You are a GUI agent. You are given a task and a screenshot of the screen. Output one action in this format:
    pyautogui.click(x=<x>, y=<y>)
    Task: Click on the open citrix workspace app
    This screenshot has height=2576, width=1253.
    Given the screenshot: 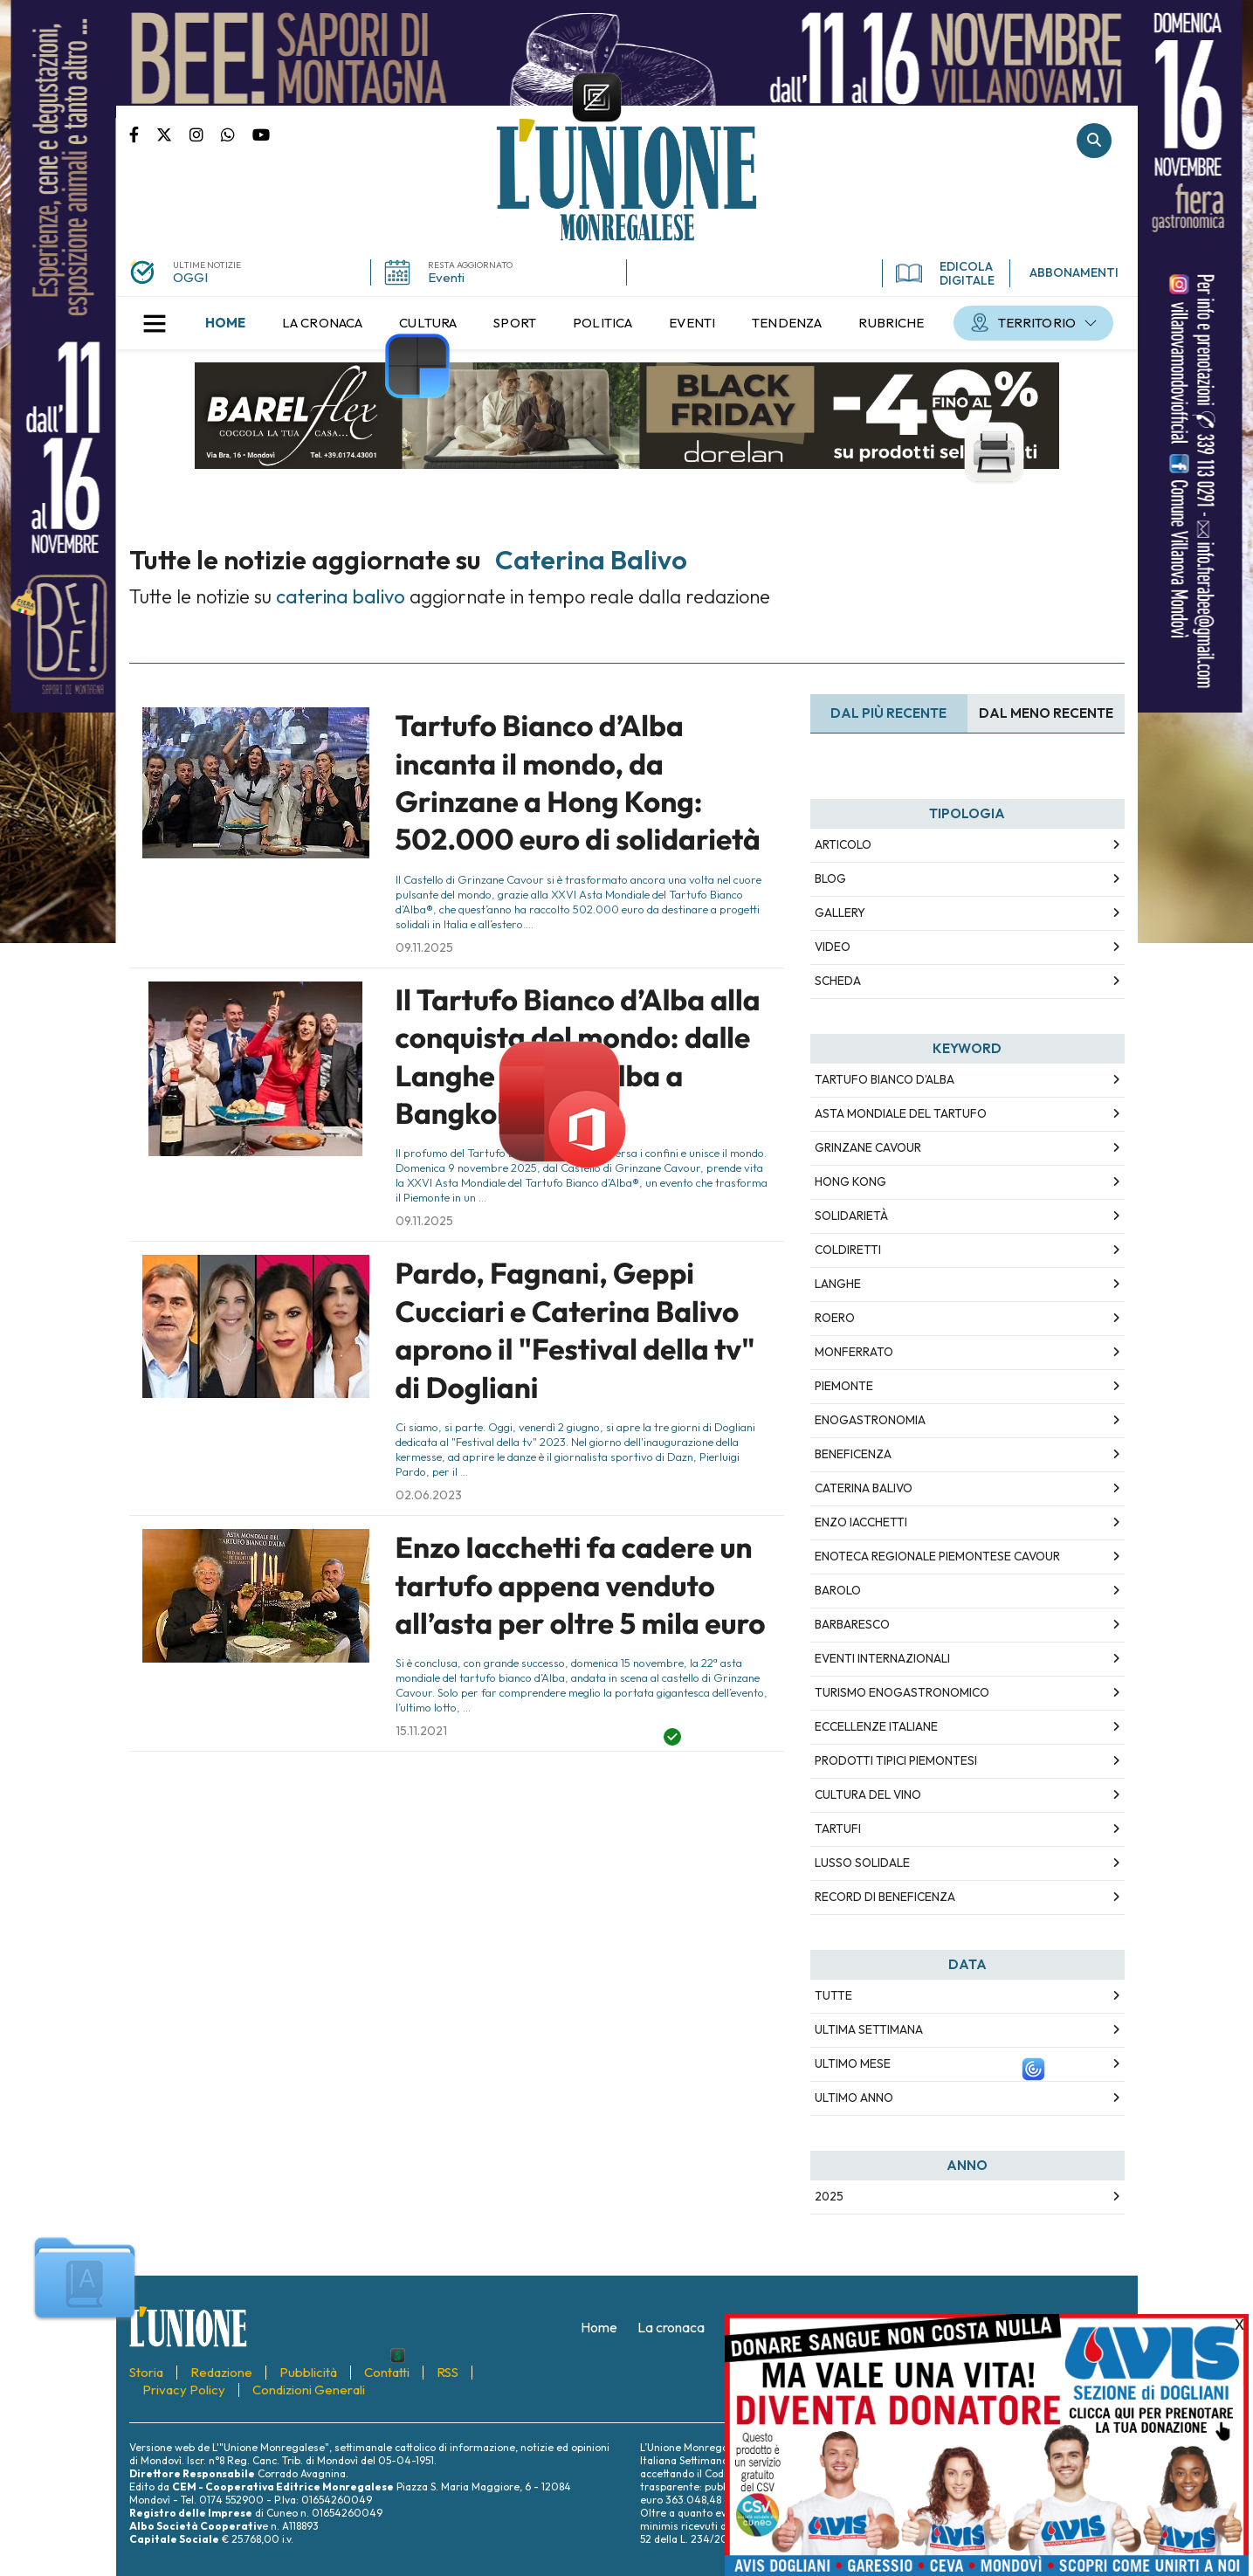 What is the action you would take?
    pyautogui.click(x=1033, y=2069)
    